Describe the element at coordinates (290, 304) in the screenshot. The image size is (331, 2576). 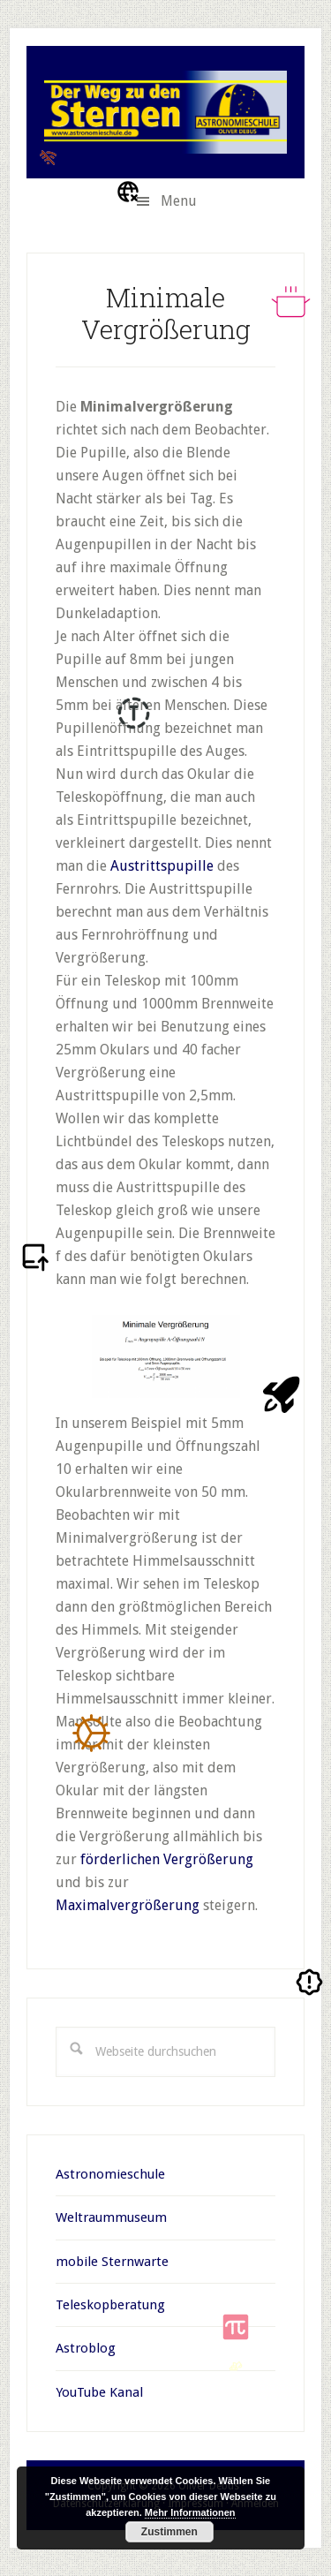
I see `access recipes or cooking features` at that location.